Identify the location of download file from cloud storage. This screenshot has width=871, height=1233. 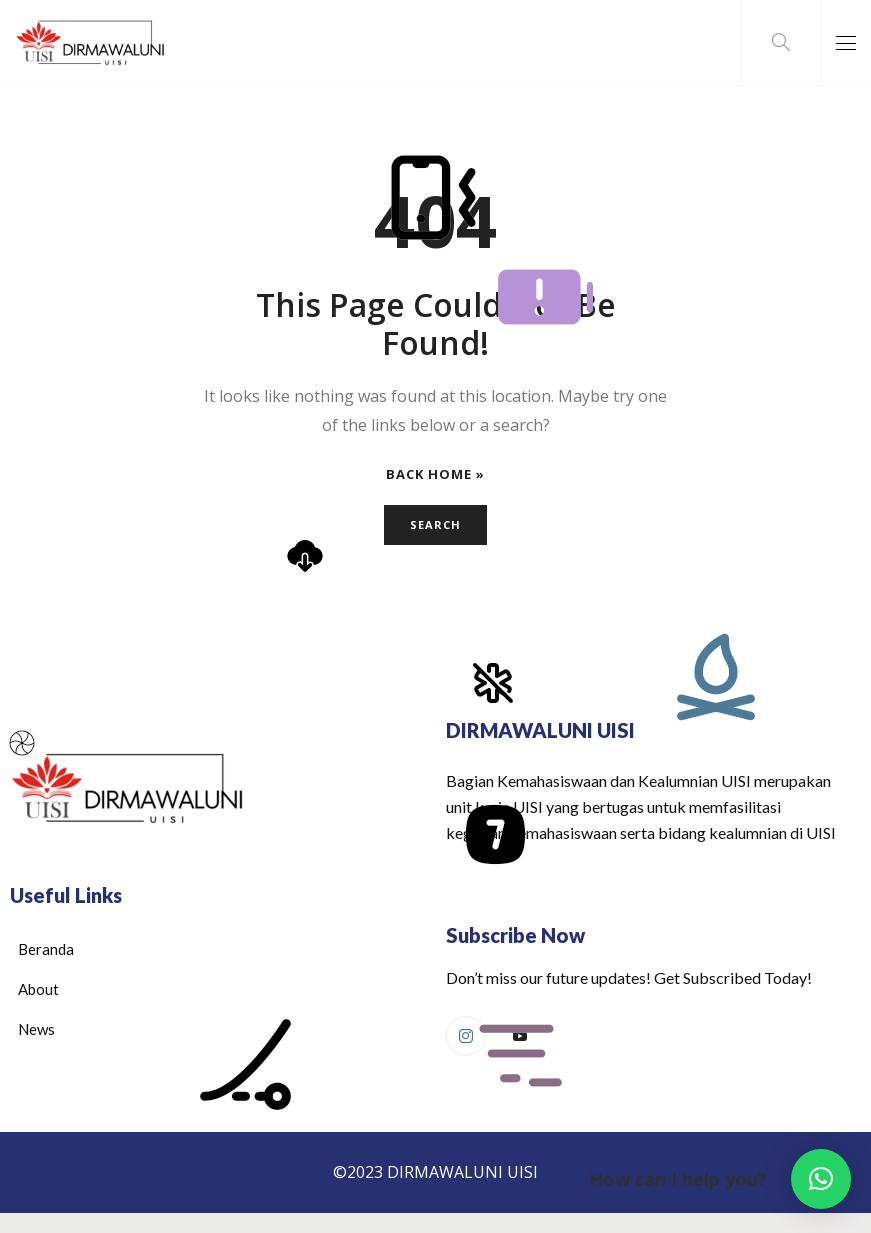
(305, 556).